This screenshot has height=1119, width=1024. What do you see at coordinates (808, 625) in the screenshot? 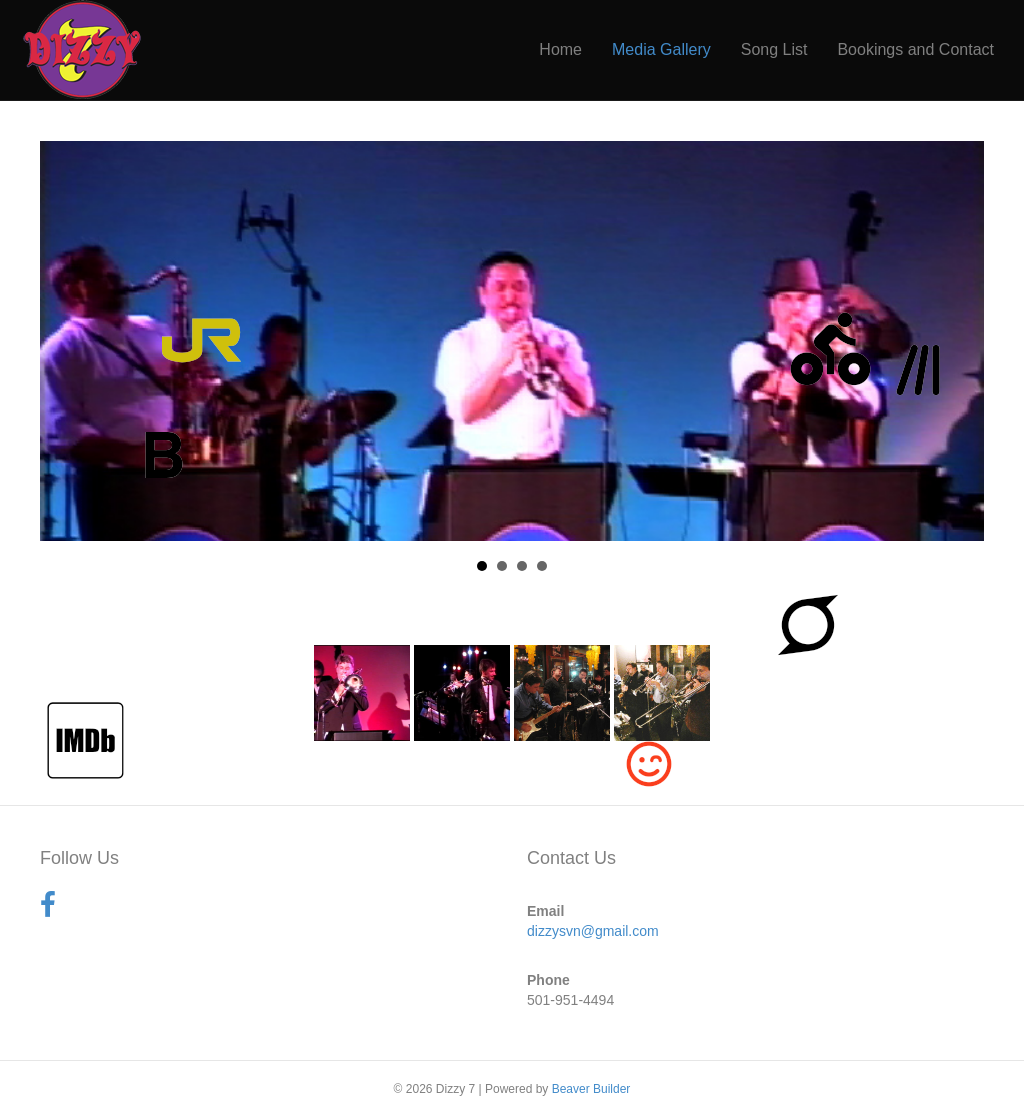
I see `Superpowers game engine logo` at bounding box center [808, 625].